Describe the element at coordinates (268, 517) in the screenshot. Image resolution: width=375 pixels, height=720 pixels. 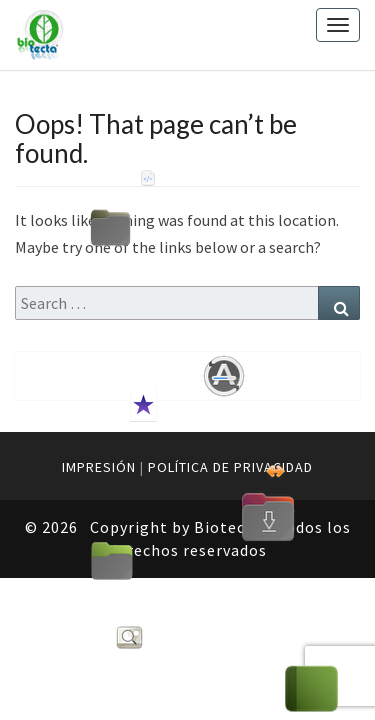
I see `open your downloads folder` at that location.